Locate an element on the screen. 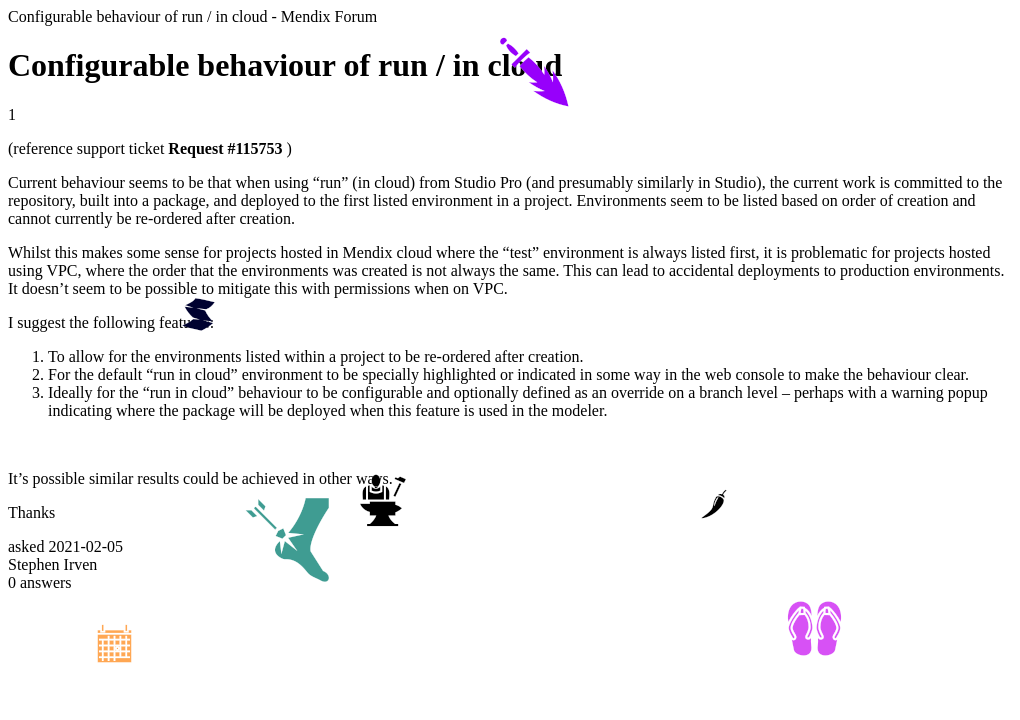  indicates spicy or hot content/food item is located at coordinates (714, 504).